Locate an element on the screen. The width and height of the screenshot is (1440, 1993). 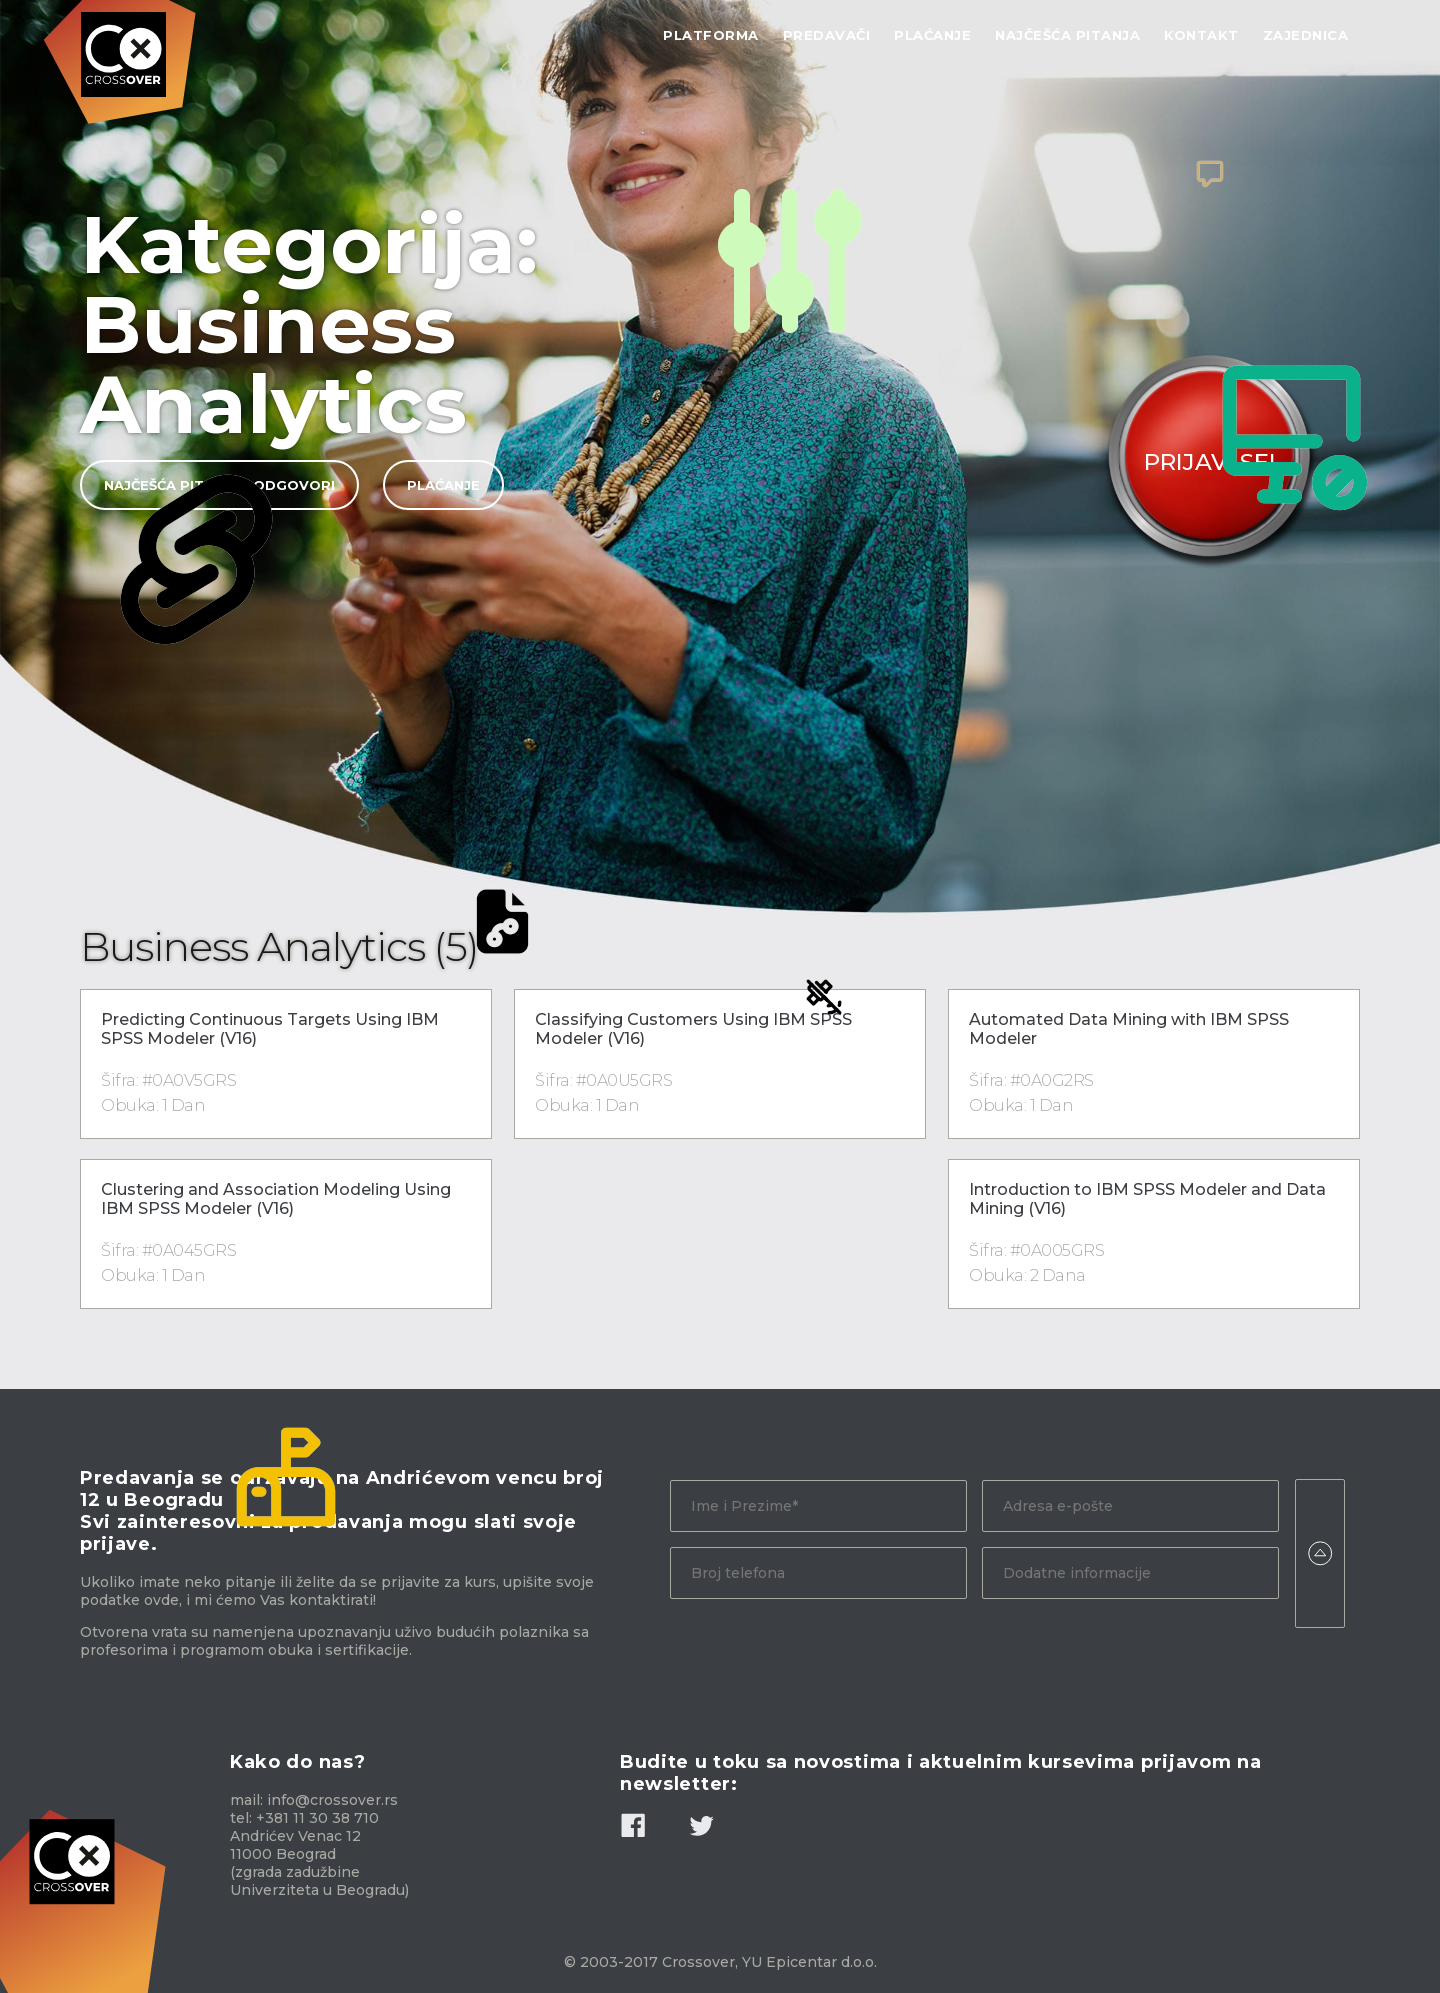
adjust settings or preferences is located at coordinates (790, 261).